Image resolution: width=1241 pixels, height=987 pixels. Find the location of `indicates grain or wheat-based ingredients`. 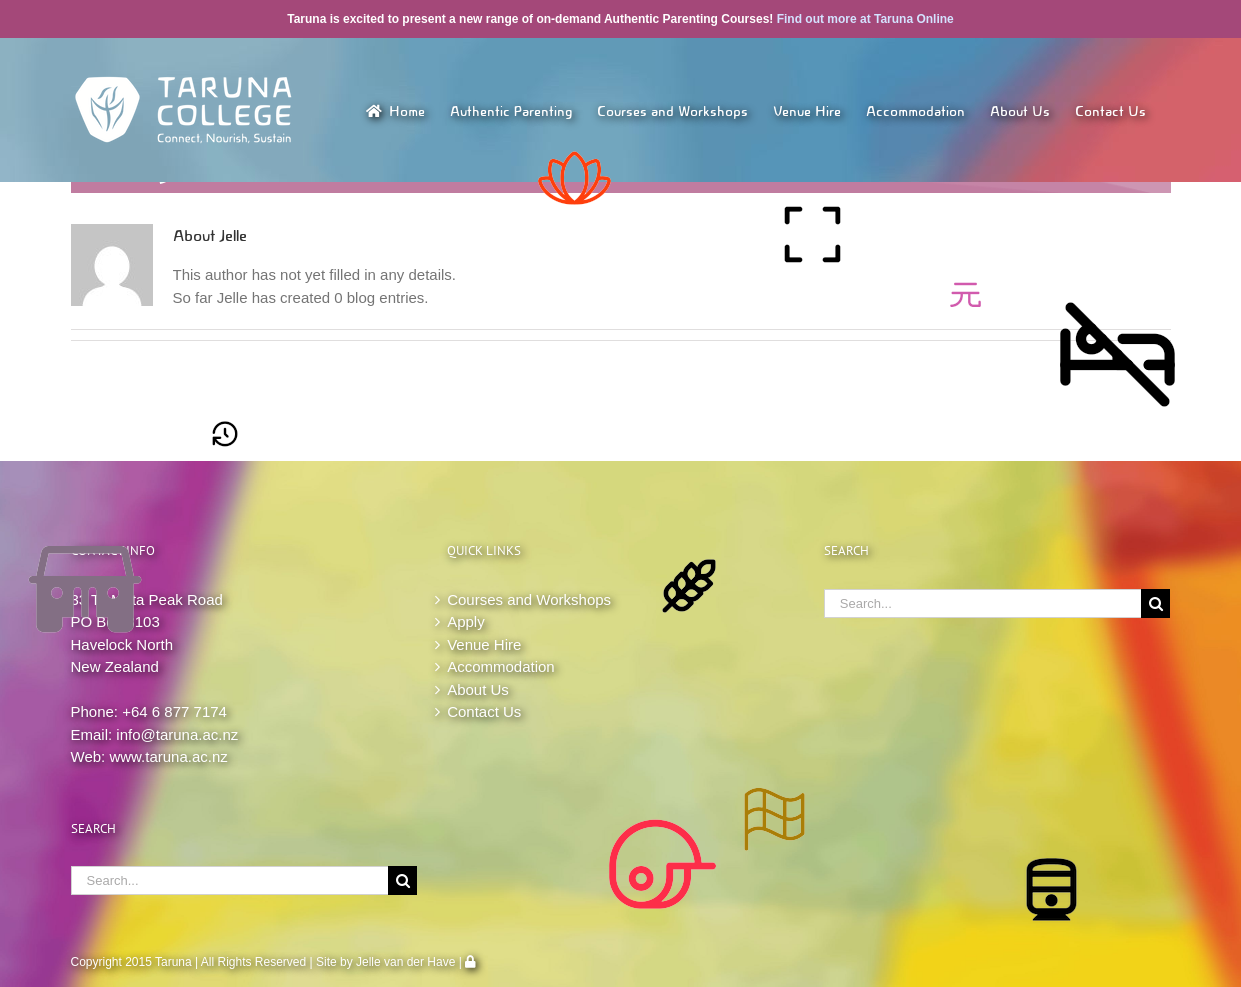

indicates grain or wheat-based ingredients is located at coordinates (689, 586).